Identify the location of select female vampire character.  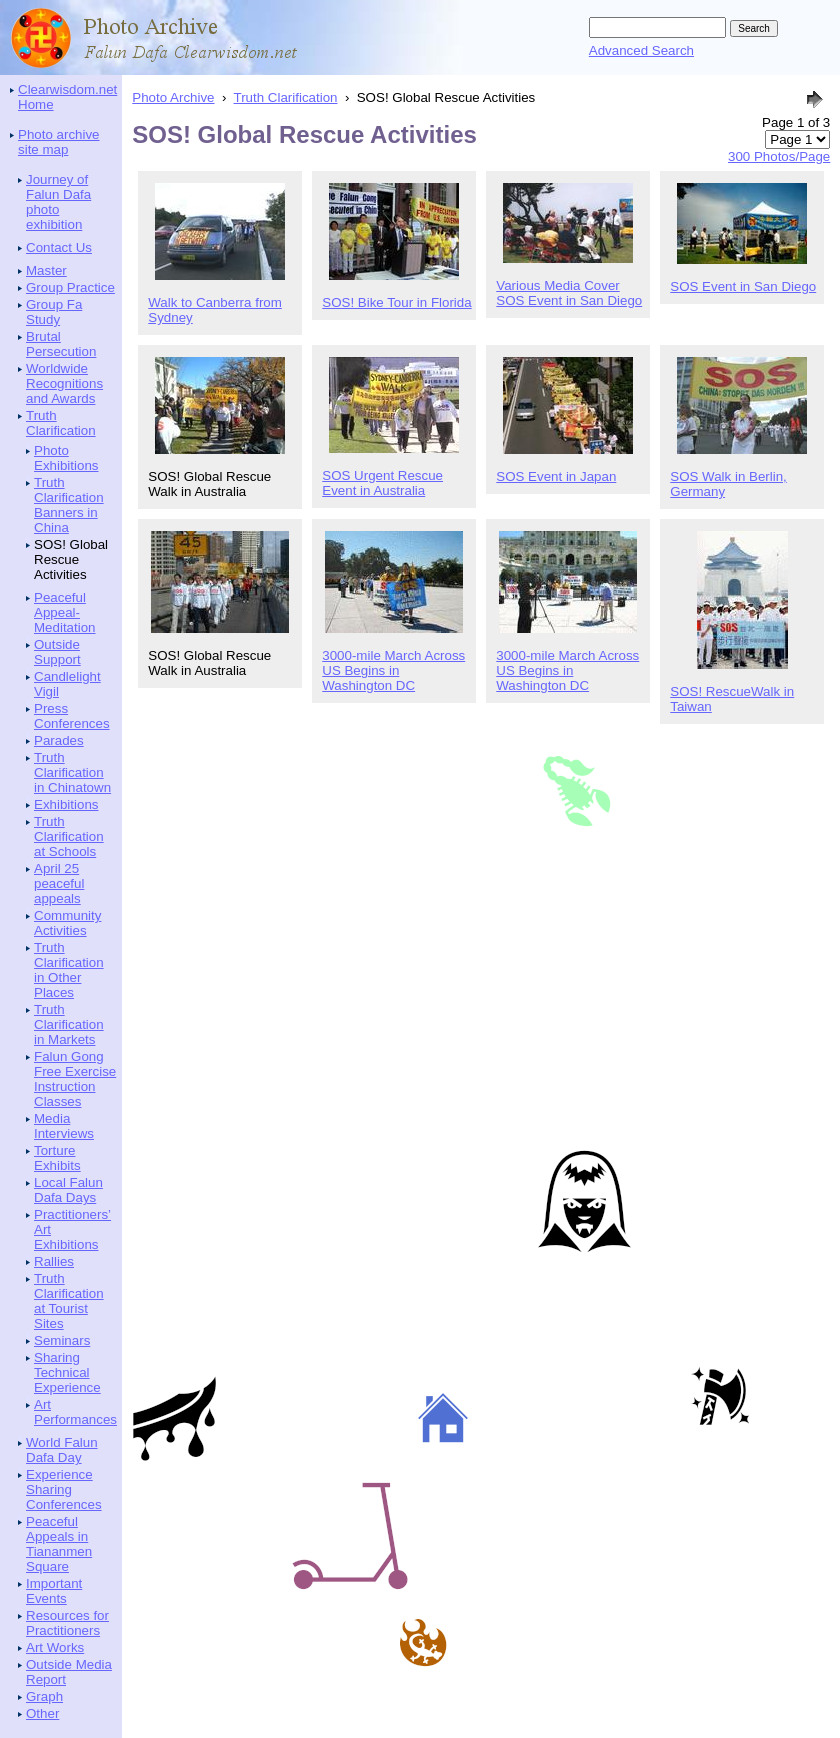
(584, 1201).